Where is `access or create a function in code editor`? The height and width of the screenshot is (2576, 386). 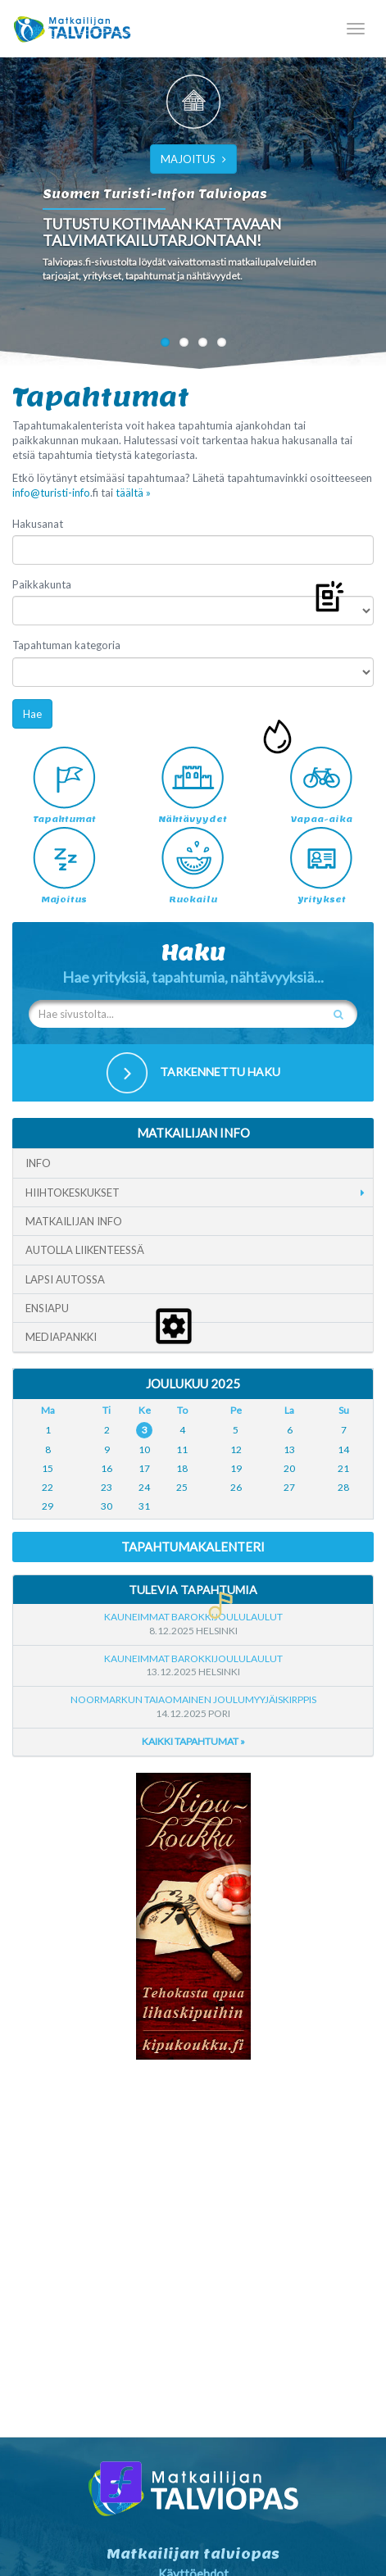 access or create a function in code editor is located at coordinates (120, 2482).